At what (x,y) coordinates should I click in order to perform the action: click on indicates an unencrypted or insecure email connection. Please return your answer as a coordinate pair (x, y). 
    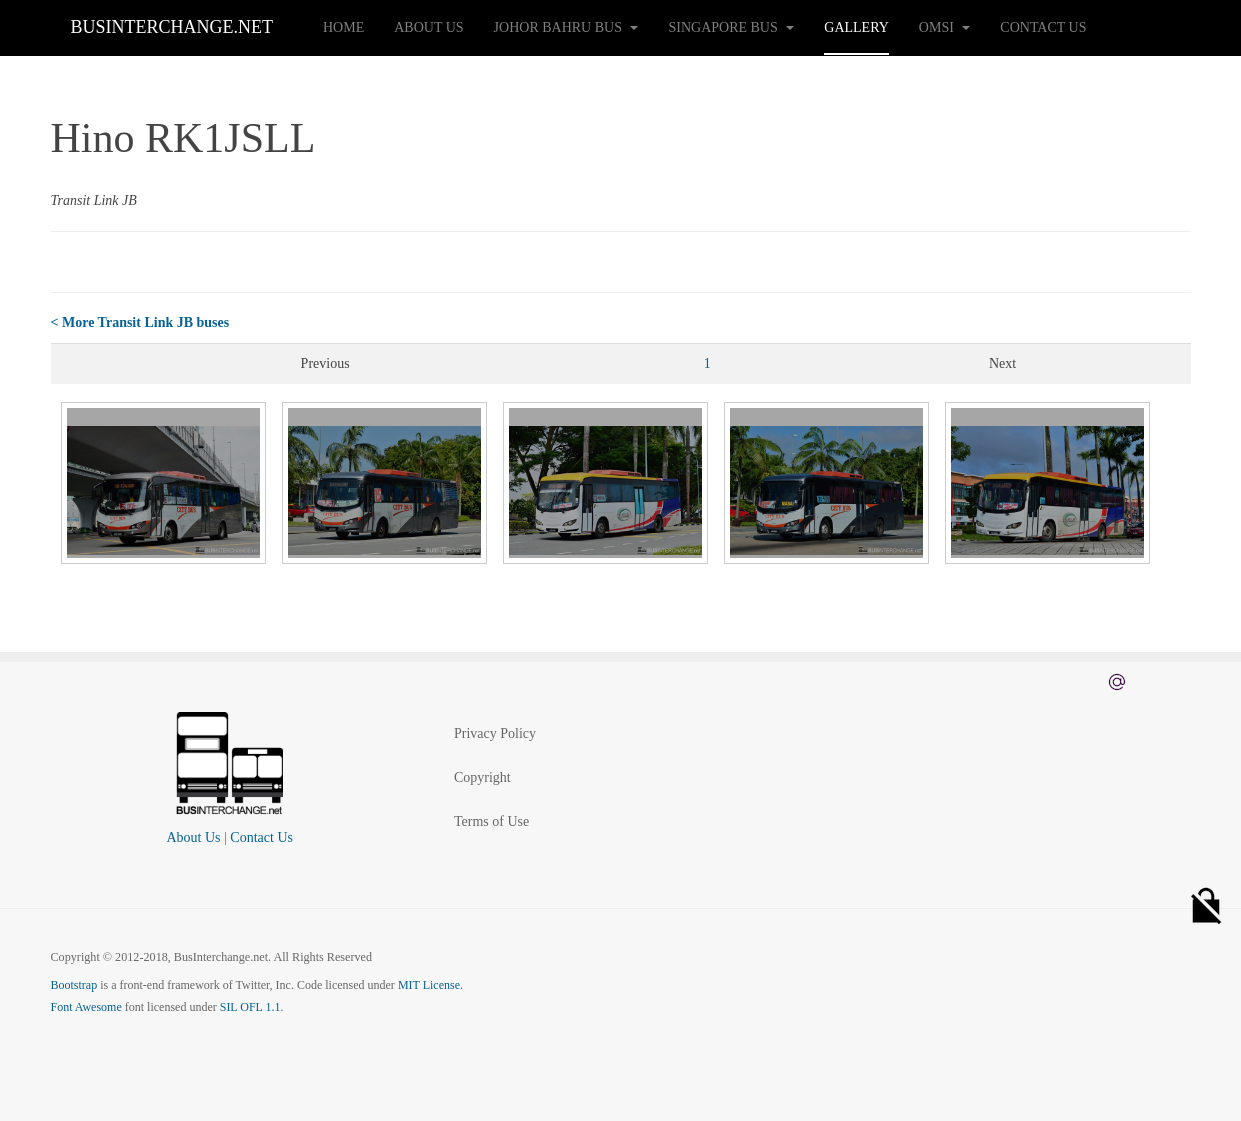
    Looking at the image, I should click on (1206, 906).